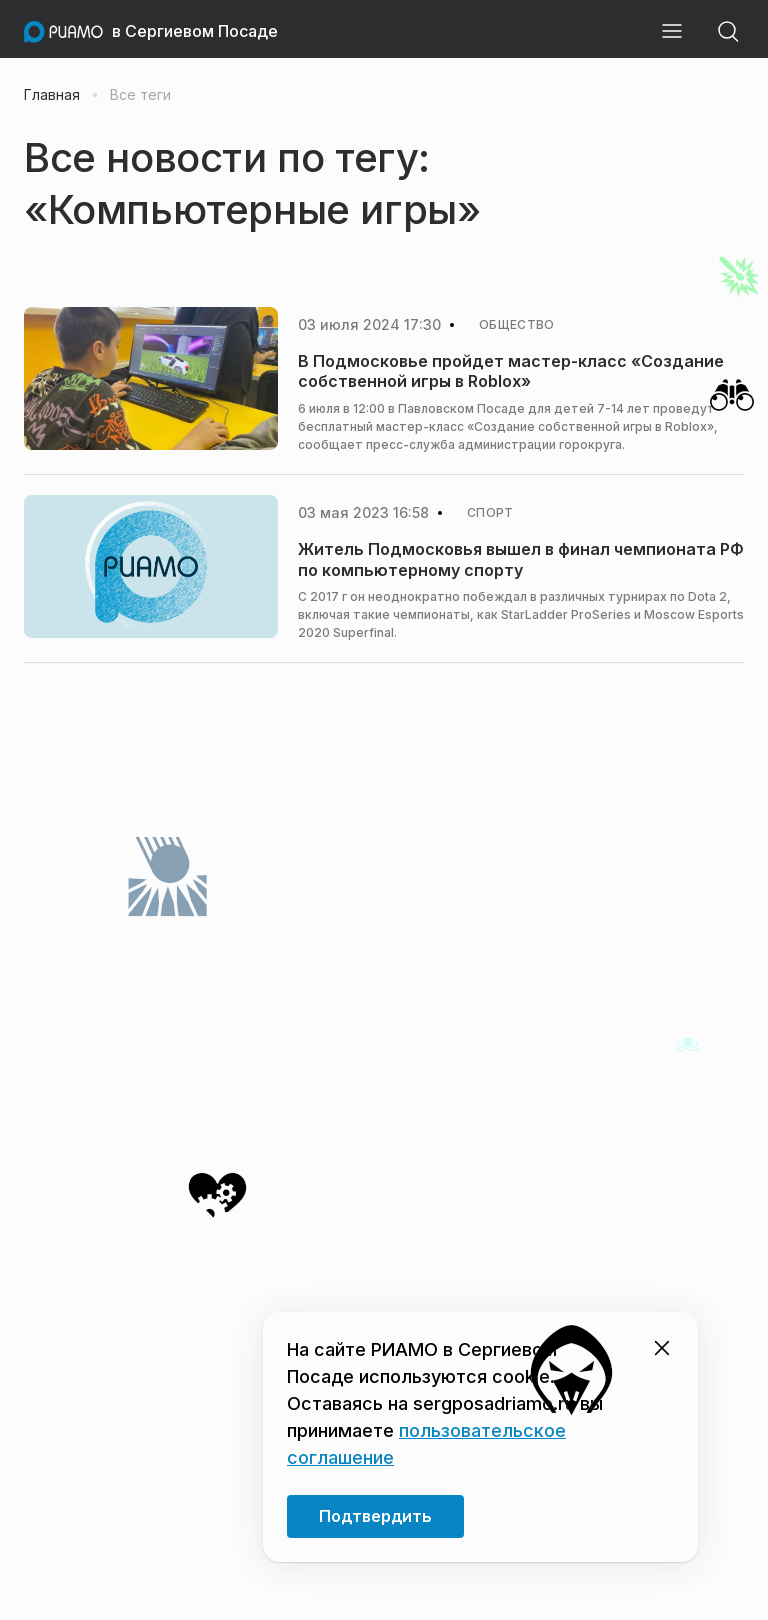 This screenshot has height=1620, width=768. Describe the element at coordinates (571, 1370) in the screenshot. I see `select kenku character race` at that location.